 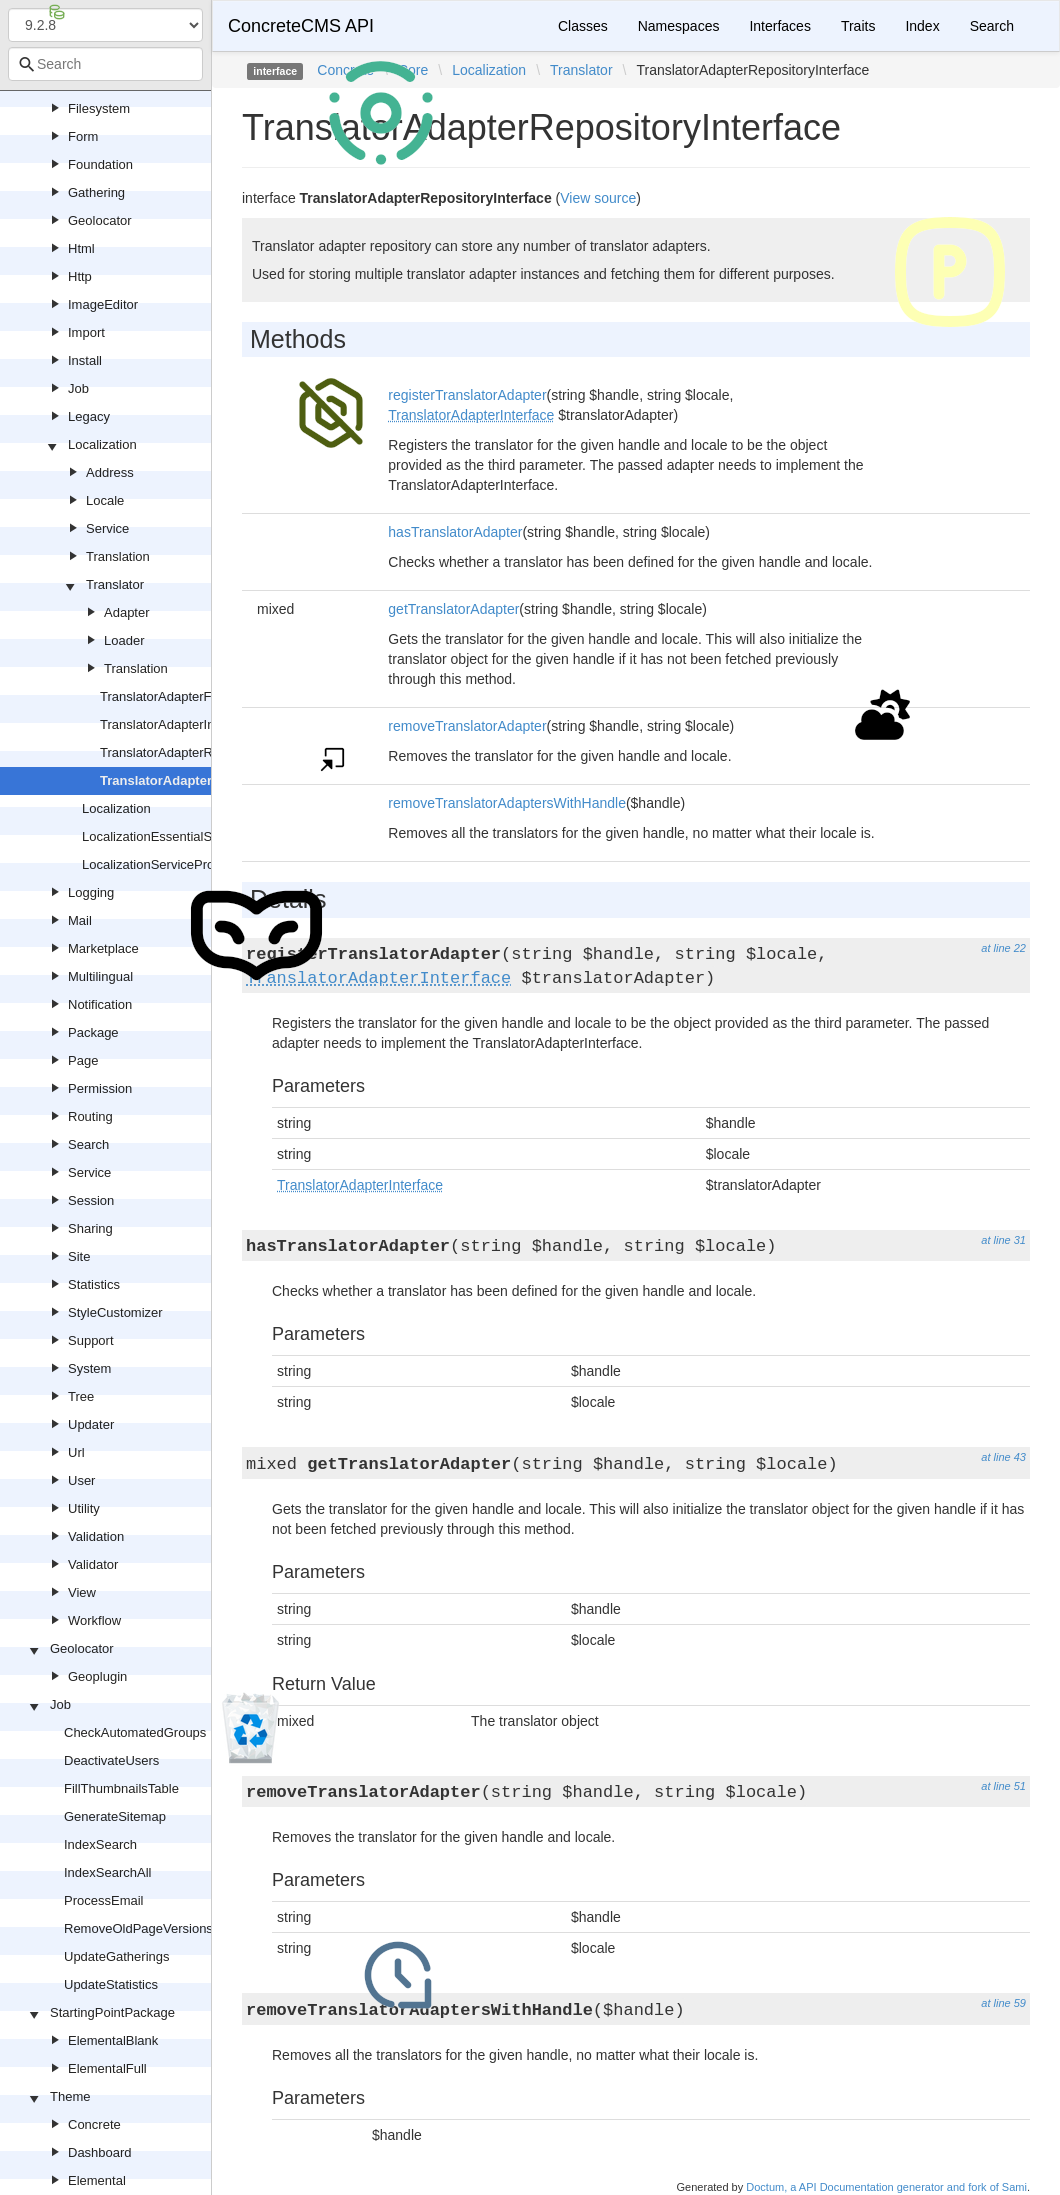 I want to click on open the recycle bin to view deleted files, so click(x=250, y=1729).